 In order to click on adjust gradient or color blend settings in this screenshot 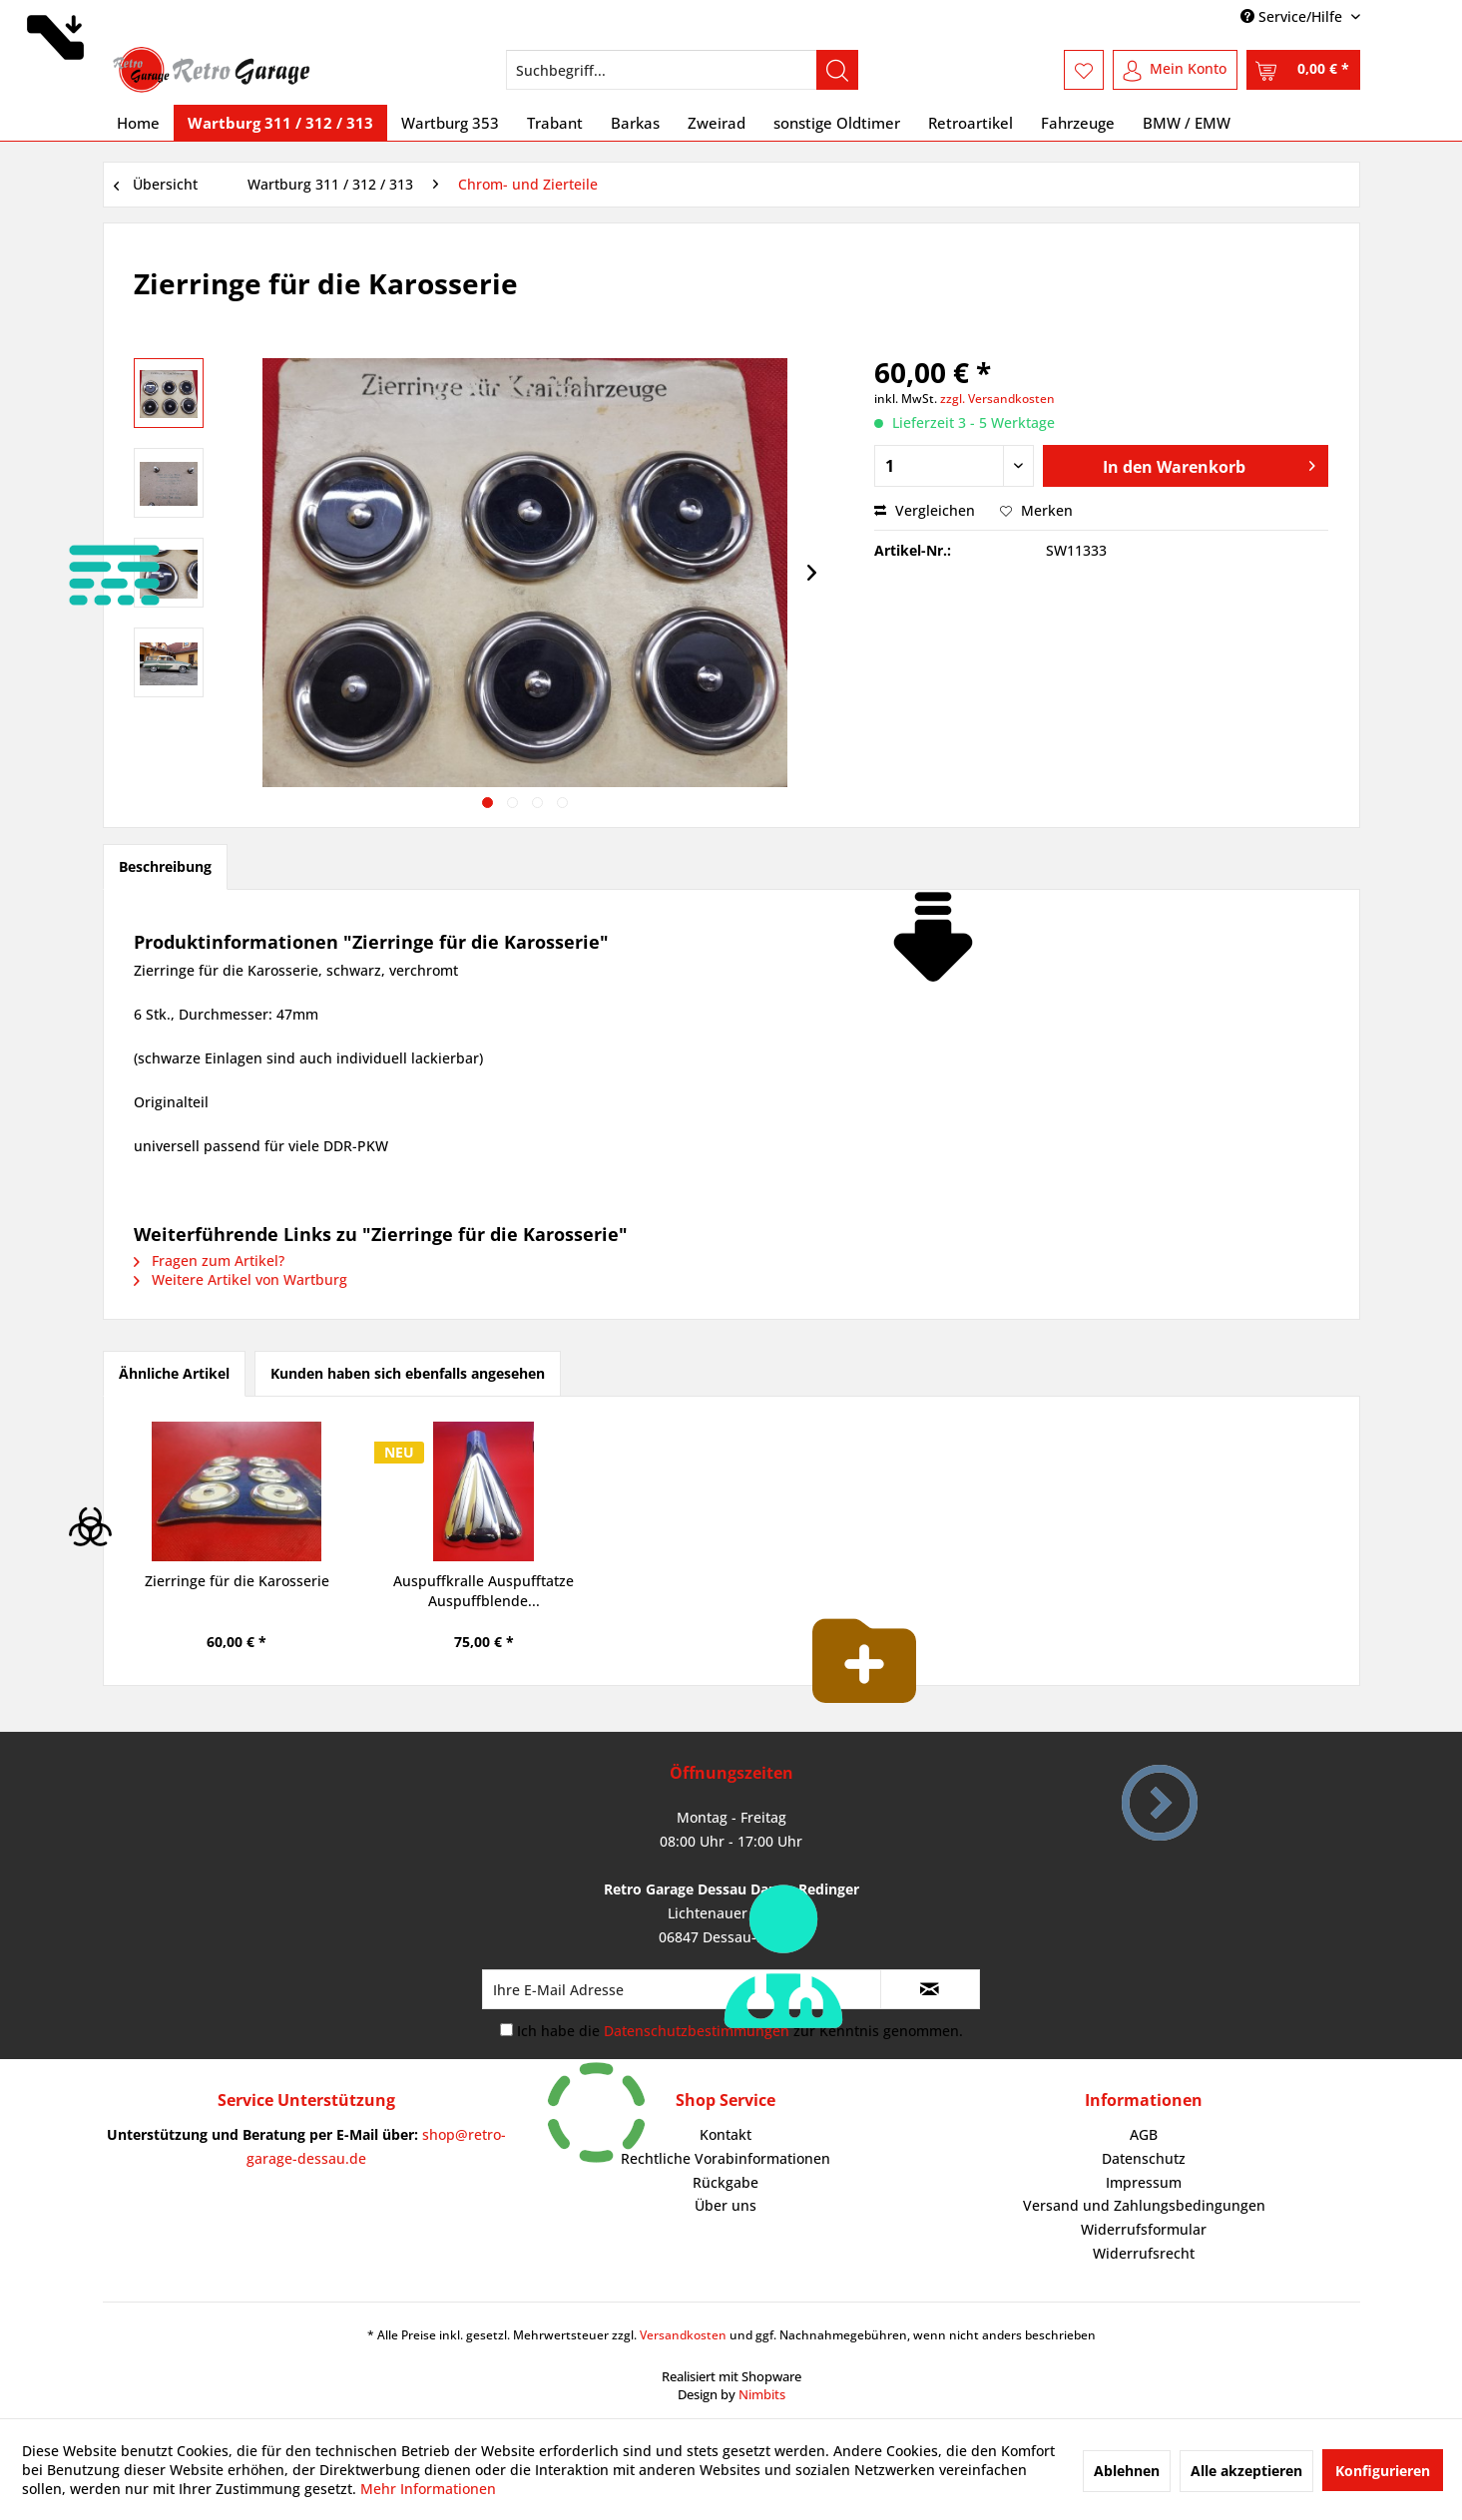, I will do `click(114, 575)`.